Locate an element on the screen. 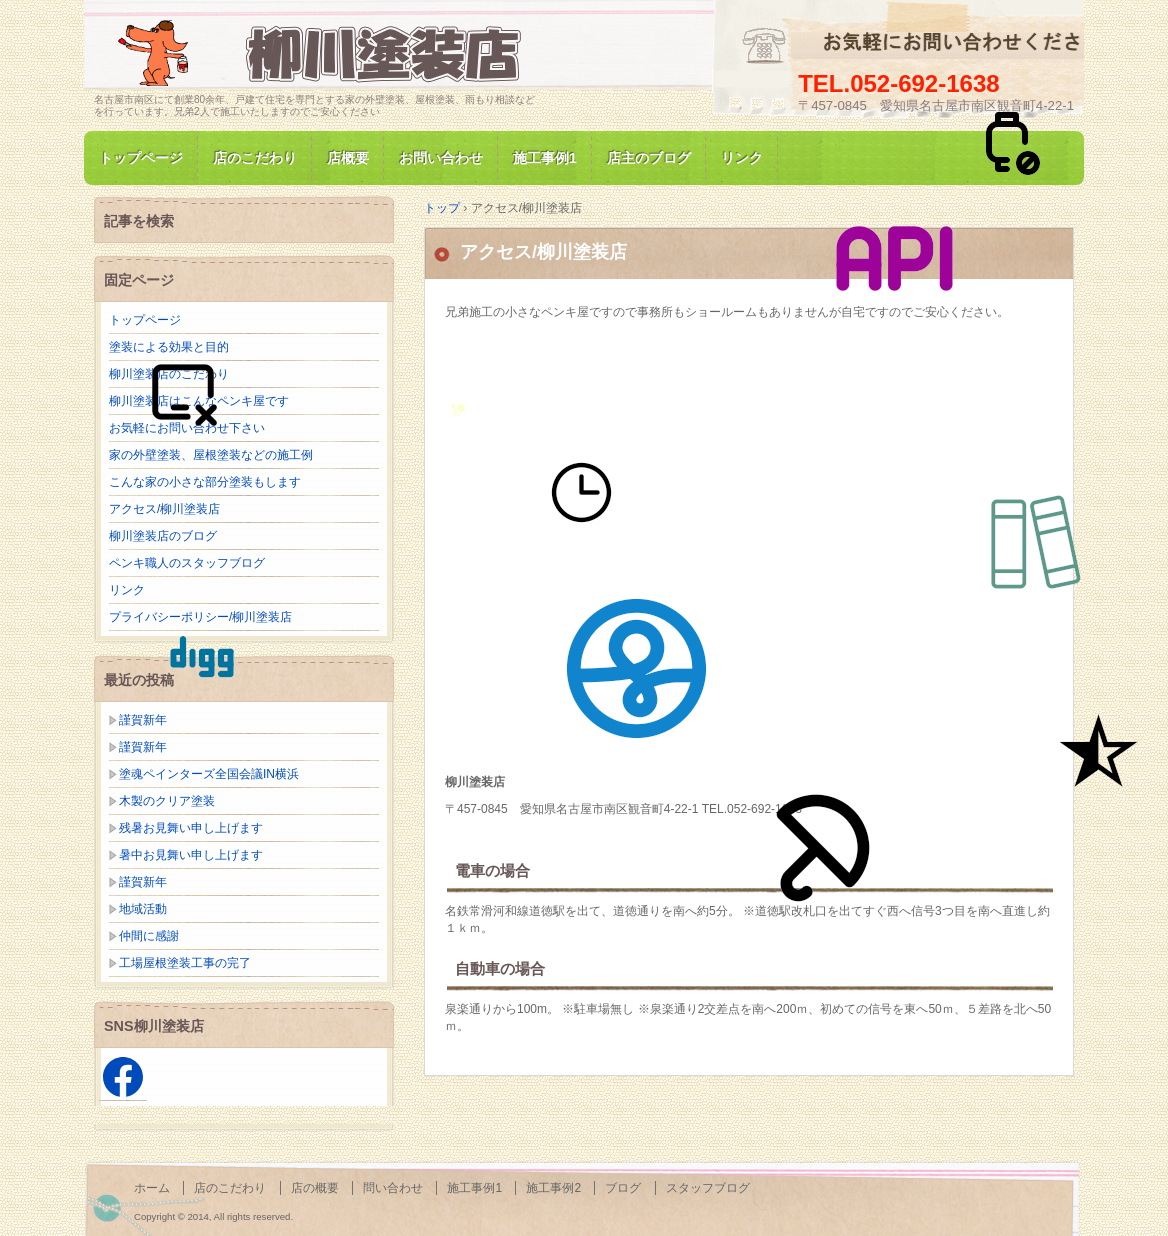  link to digg social news platform is located at coordinates (202, 655).